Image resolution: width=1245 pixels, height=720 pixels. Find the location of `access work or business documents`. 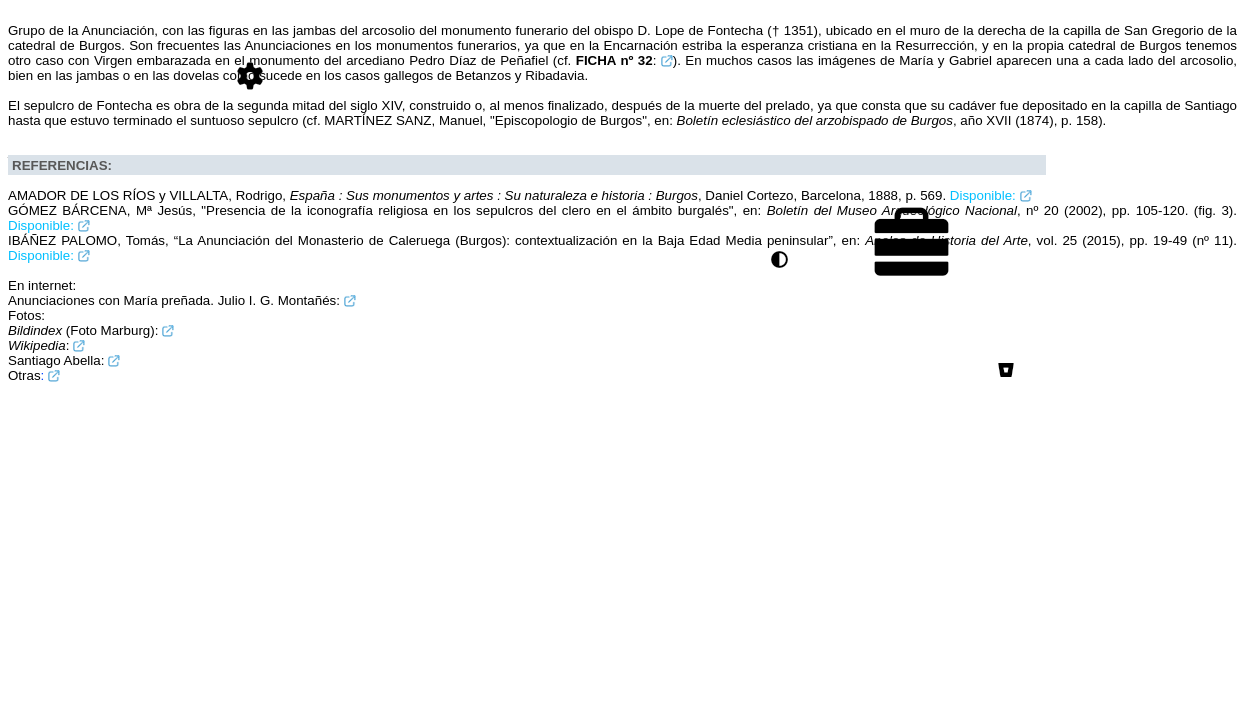

access work or business documents is located at coordinates (911, 244).